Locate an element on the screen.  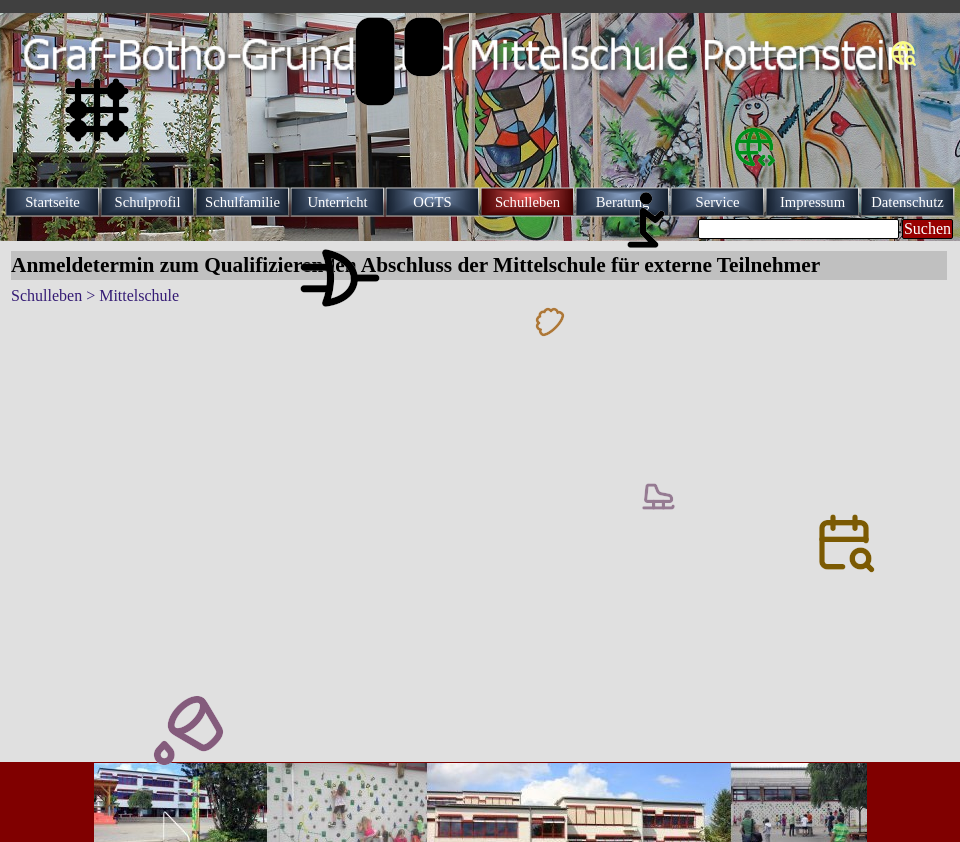
logic OR gate symbol for circuit diagrams is located at coordinates (340, 278).